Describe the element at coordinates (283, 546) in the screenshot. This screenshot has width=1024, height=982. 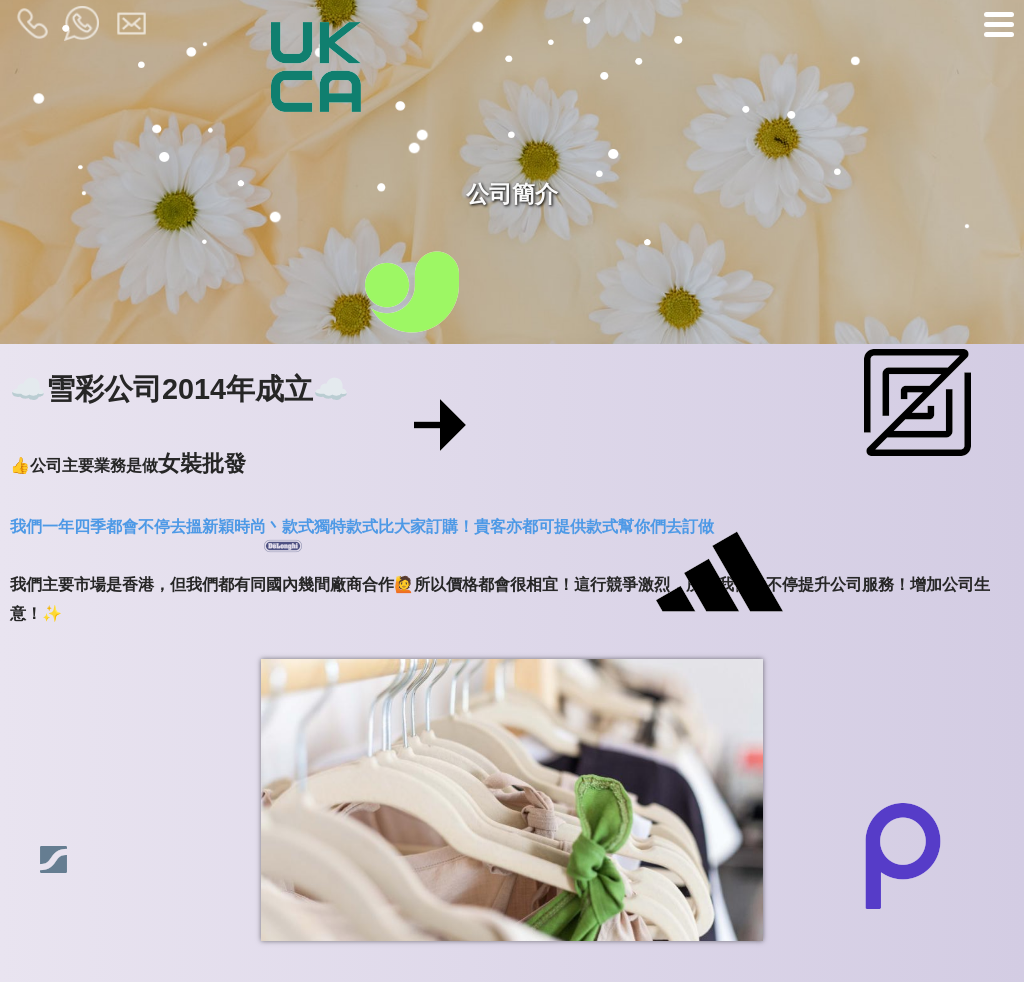
I see `De'Longhi brand logo` at that location.